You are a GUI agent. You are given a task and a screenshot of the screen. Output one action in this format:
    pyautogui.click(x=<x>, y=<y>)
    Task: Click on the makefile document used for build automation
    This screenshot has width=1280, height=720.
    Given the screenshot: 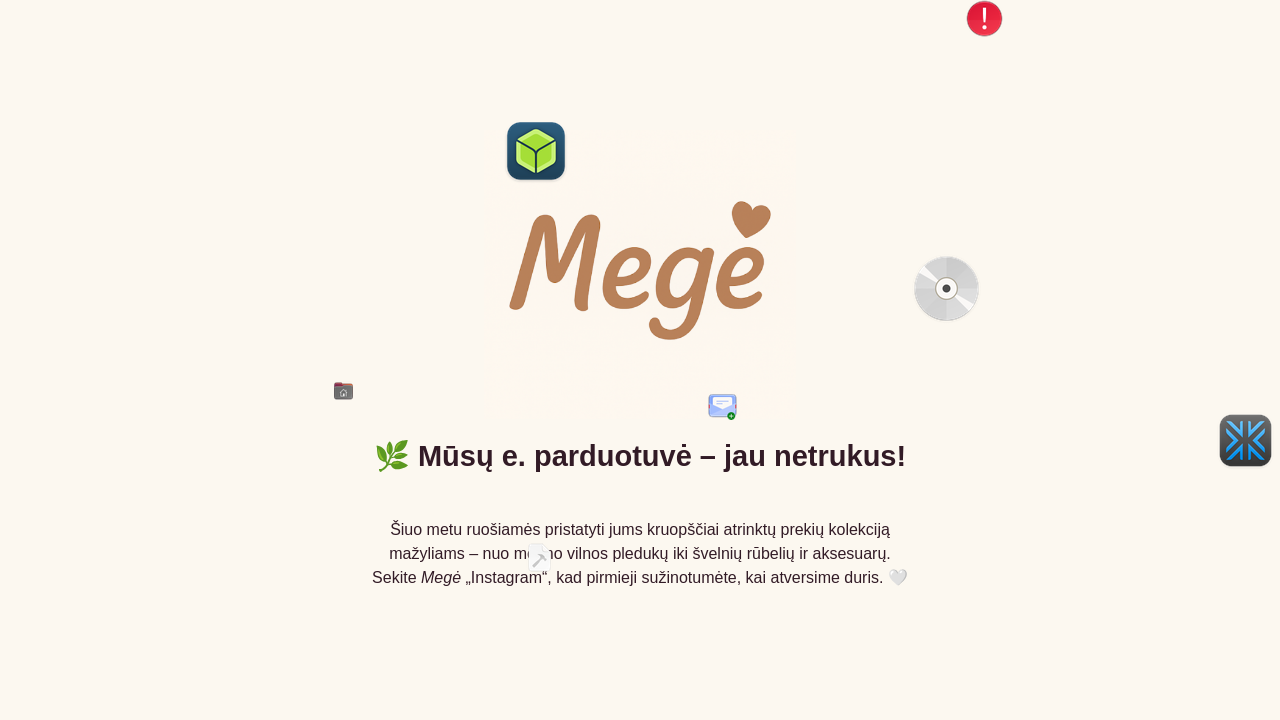 What is the action you would take?
    pyautogui.click(x=539, y=557)
    